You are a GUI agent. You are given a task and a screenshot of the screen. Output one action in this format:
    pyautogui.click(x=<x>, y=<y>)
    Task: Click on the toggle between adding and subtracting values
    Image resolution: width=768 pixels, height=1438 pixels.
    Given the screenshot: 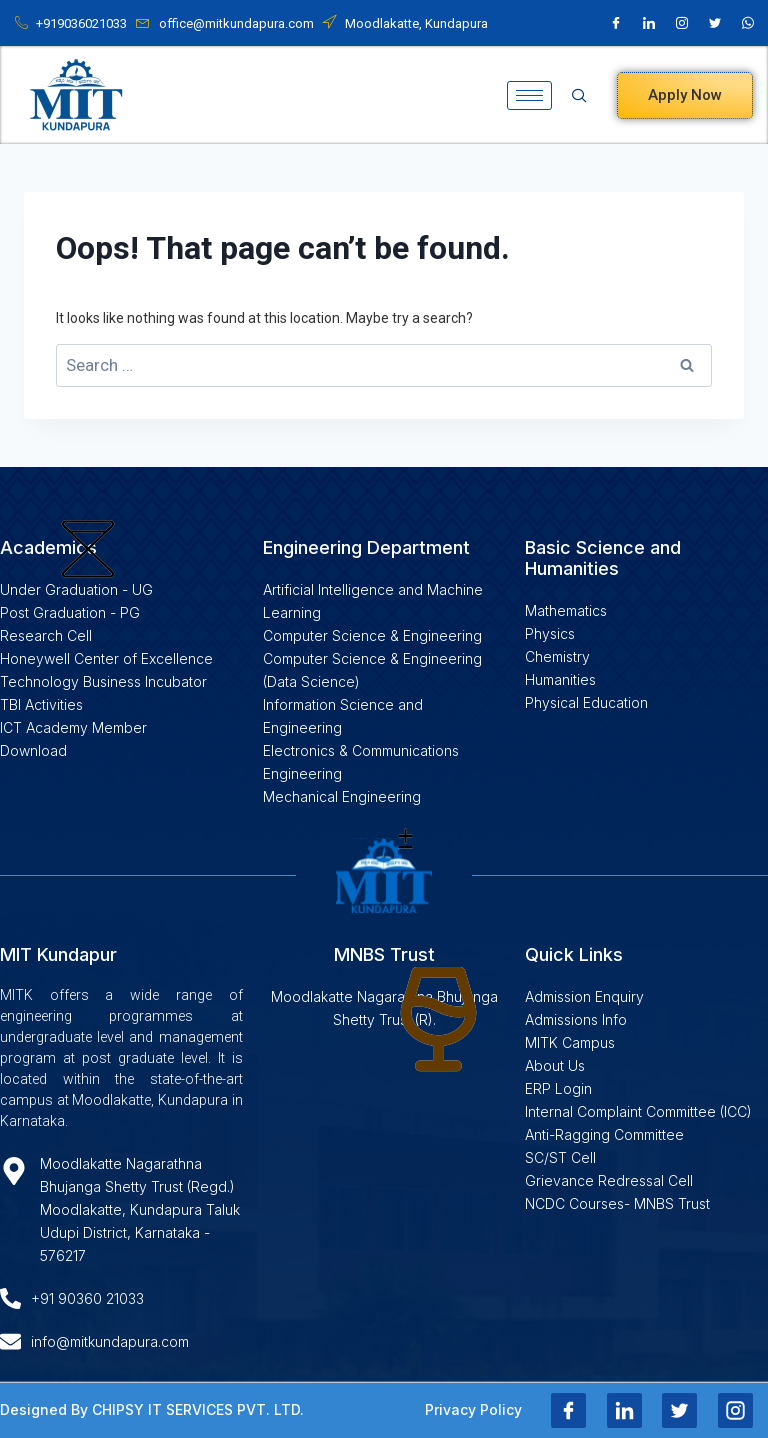 What is the action you would take?
    pyautogui.click(x=405, y=838)
    